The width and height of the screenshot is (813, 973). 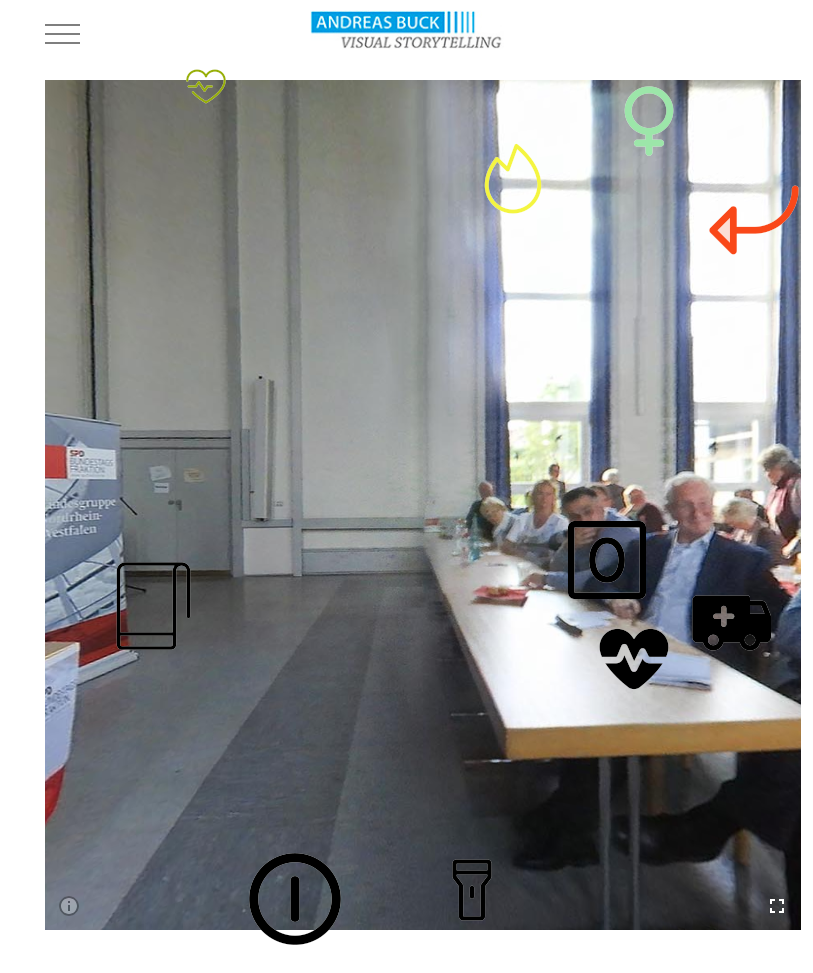 I want to click on indicates zero or null value, so click(x=607, y=560).